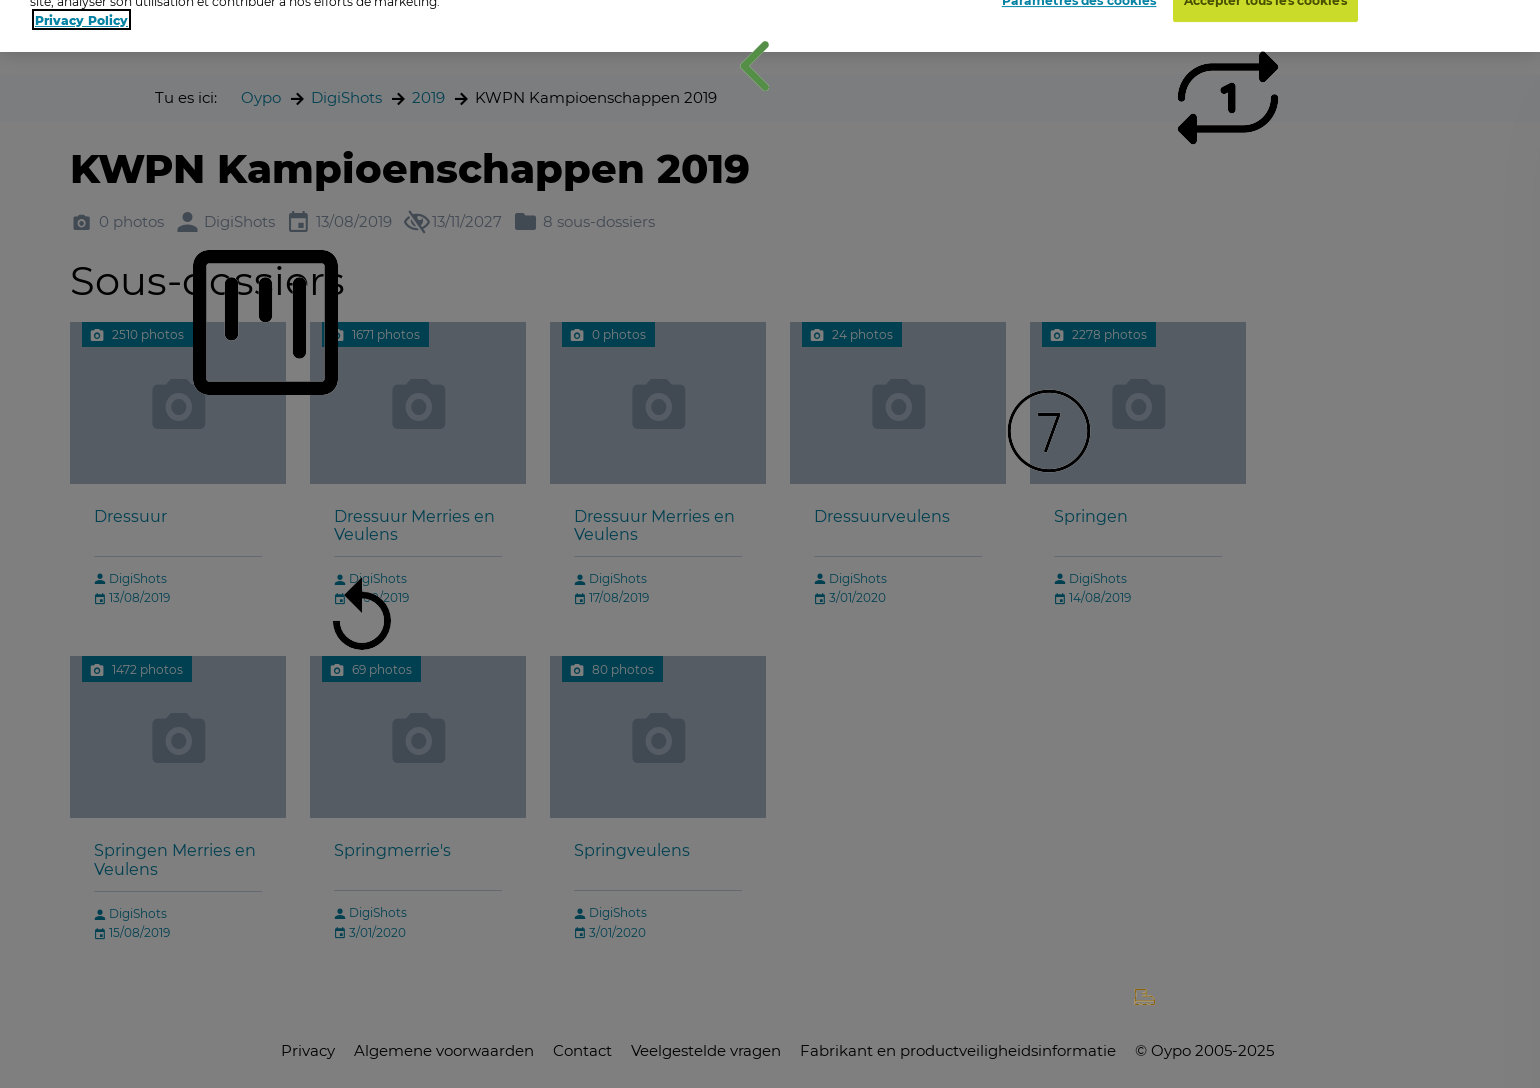  Describe the element at coordinates (362, 617) in the screenshot. I see `replay or restart current media` at that location.